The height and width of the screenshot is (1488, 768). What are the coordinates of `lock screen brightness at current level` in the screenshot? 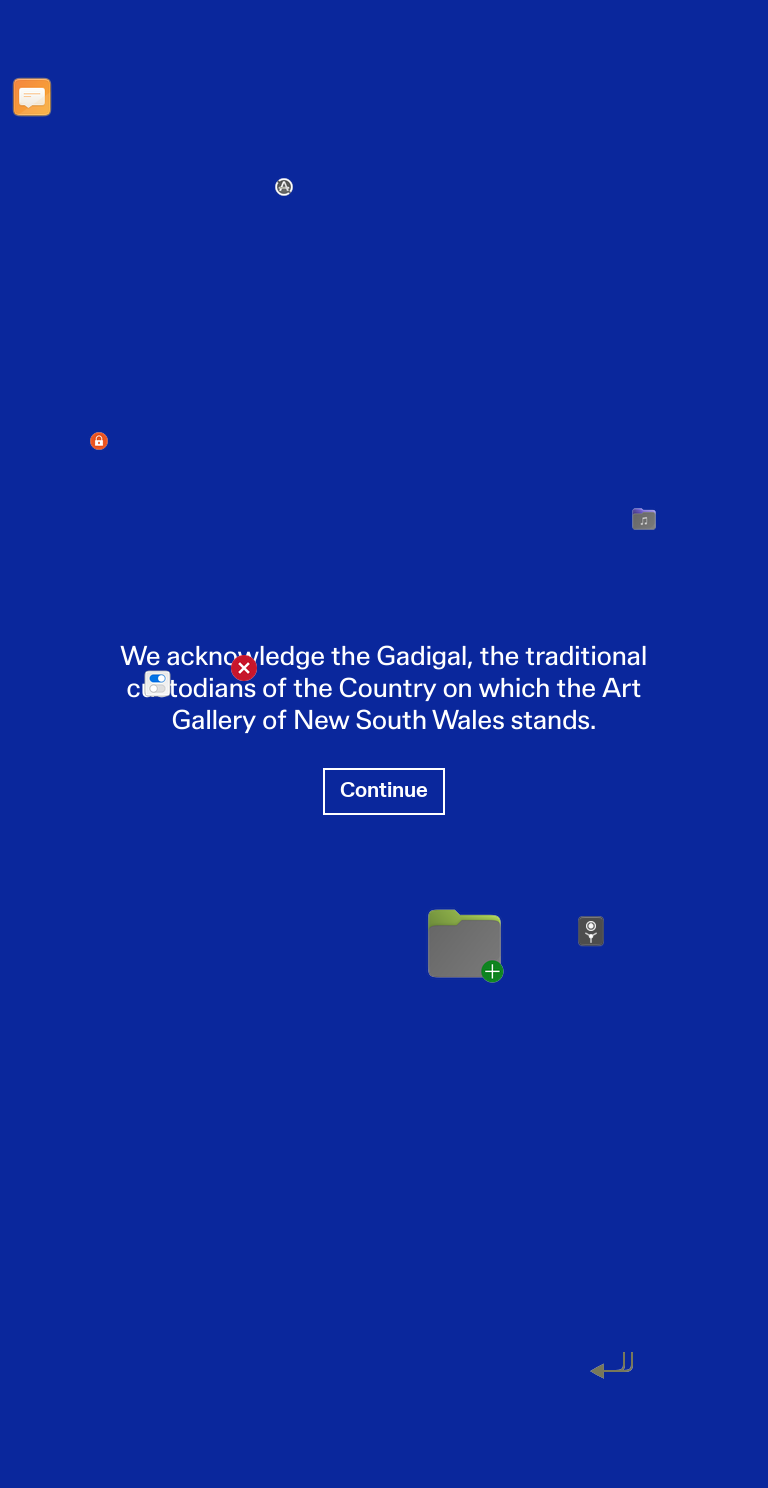 It's located at (99, 441).